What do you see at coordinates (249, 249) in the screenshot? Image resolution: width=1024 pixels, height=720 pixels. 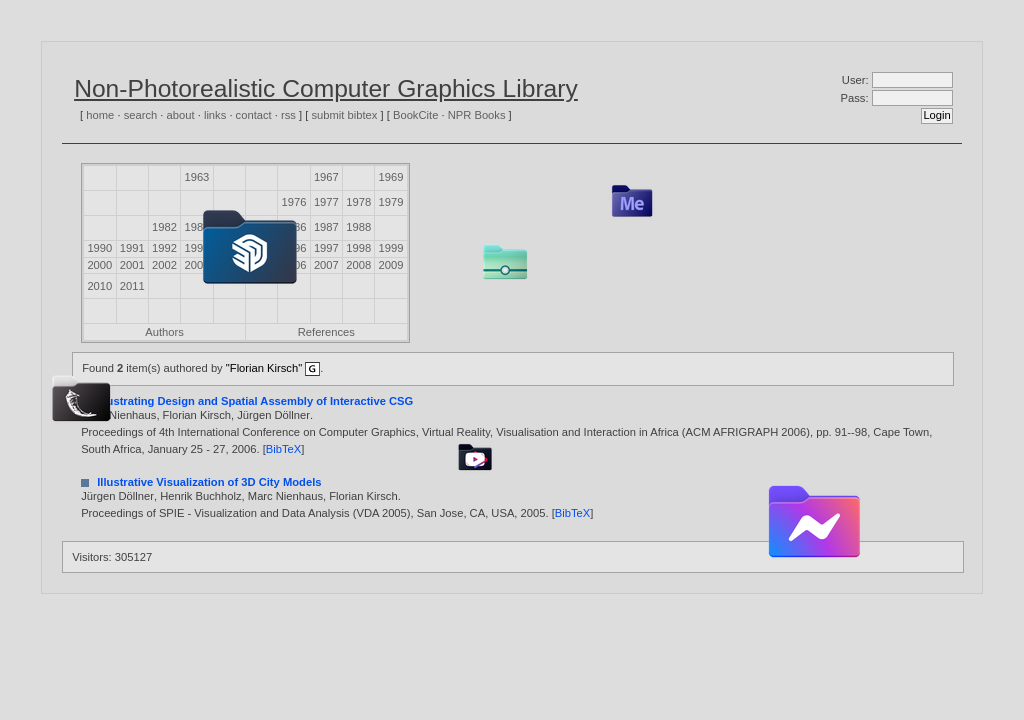 I see `open sketchup project files folder` at bounding box center [249, 249].